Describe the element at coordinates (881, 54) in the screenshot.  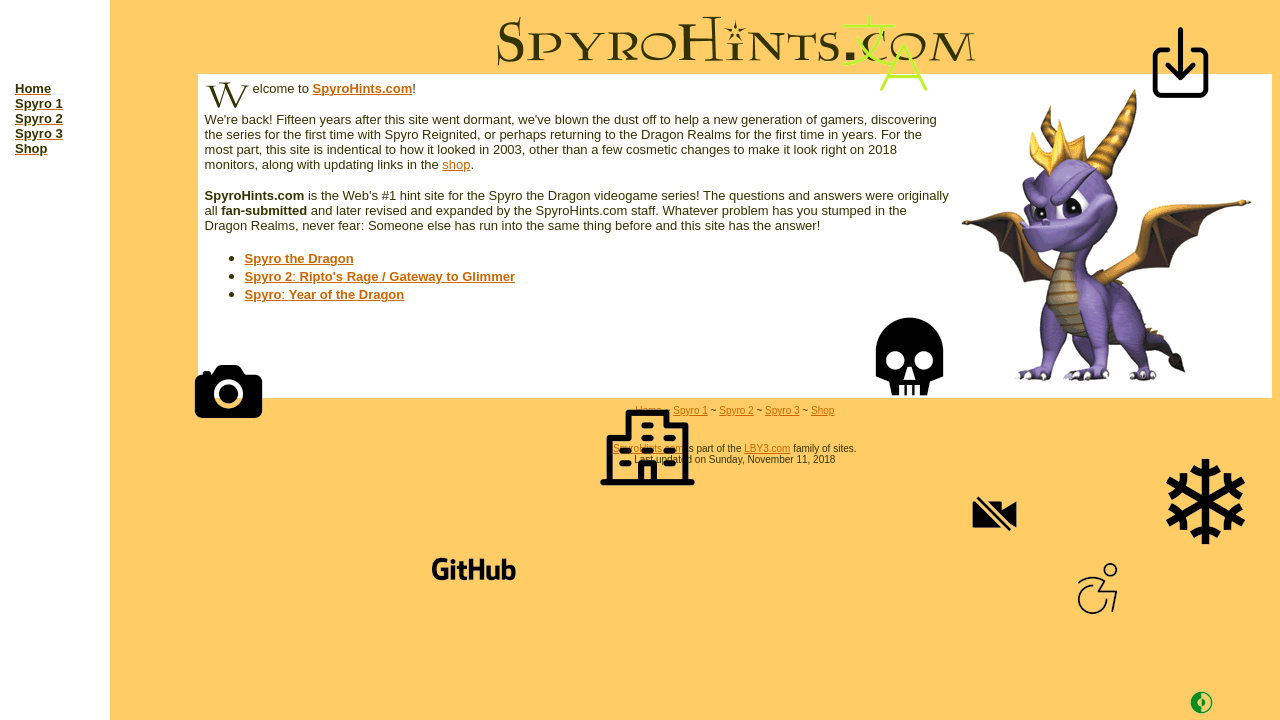
I see `translate text to another language` at that location.